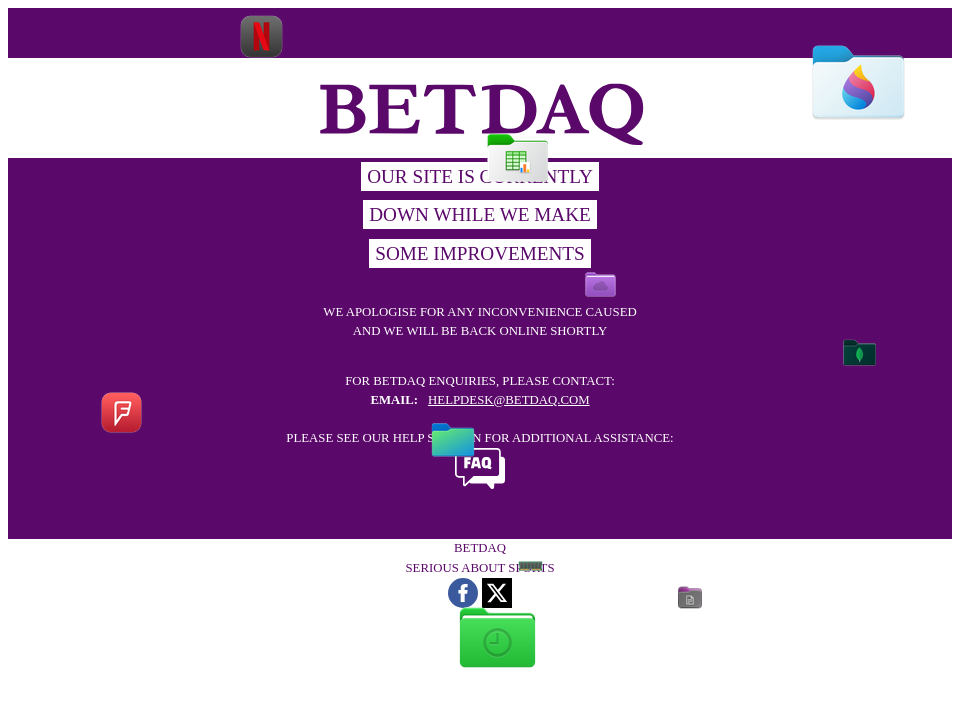  Describe the element at coordinates (530, 566) in the screenshot. I see `view system memory information` at that location.